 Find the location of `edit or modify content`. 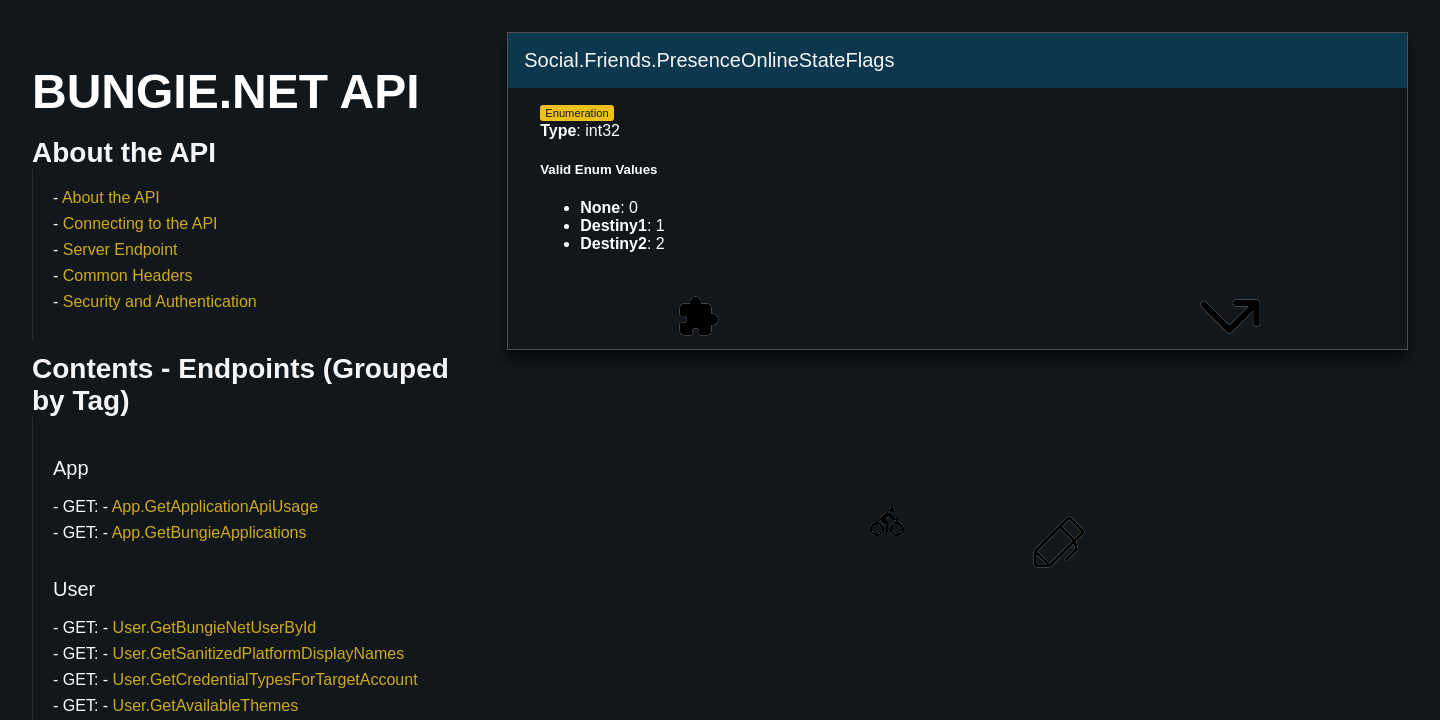

edit or modify content is located at coordinates (1058, 543).